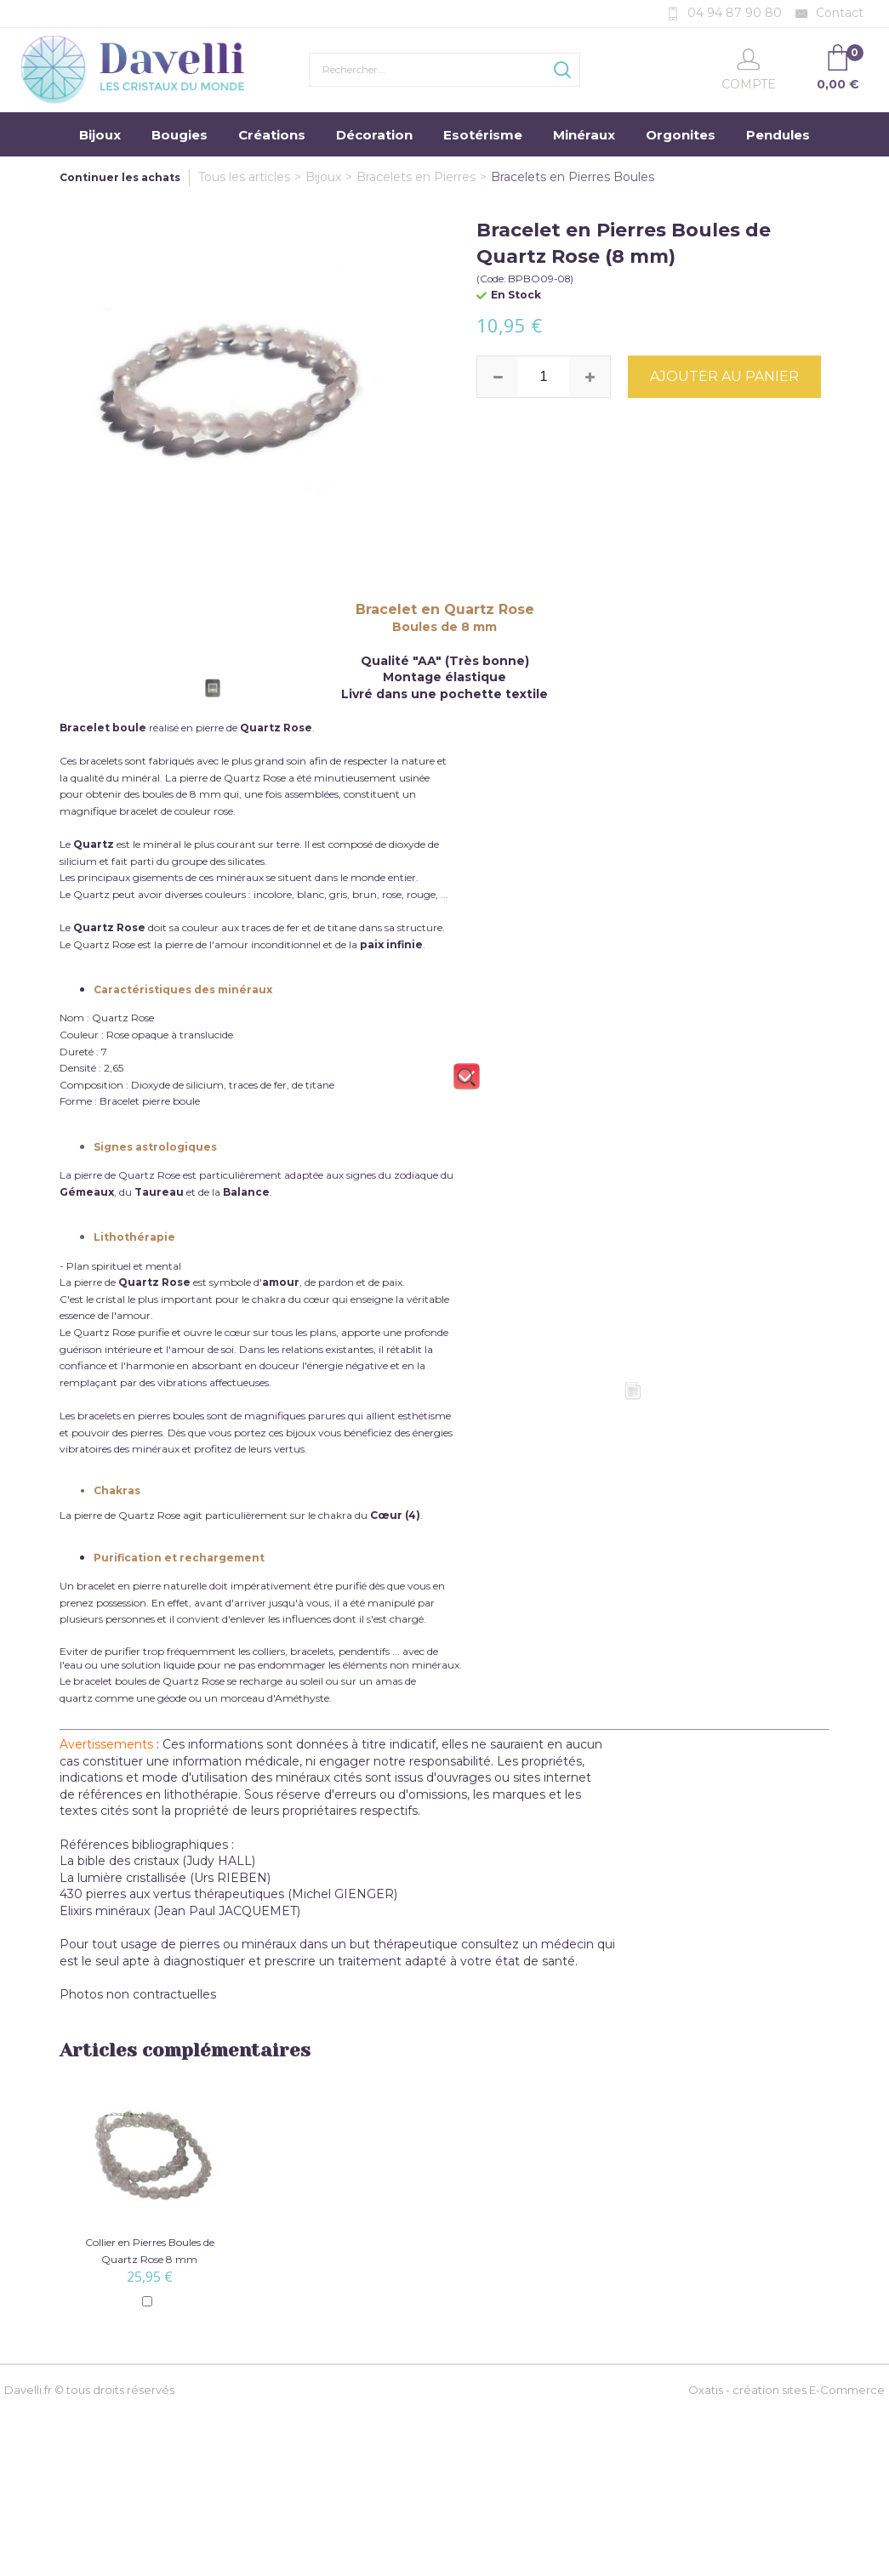 This screenshot has height=2576, width=889. What do you see at coordinates (466, 1076) in the screenshot?
I see `open system configuration tool` at bounding box center [466, 1076].